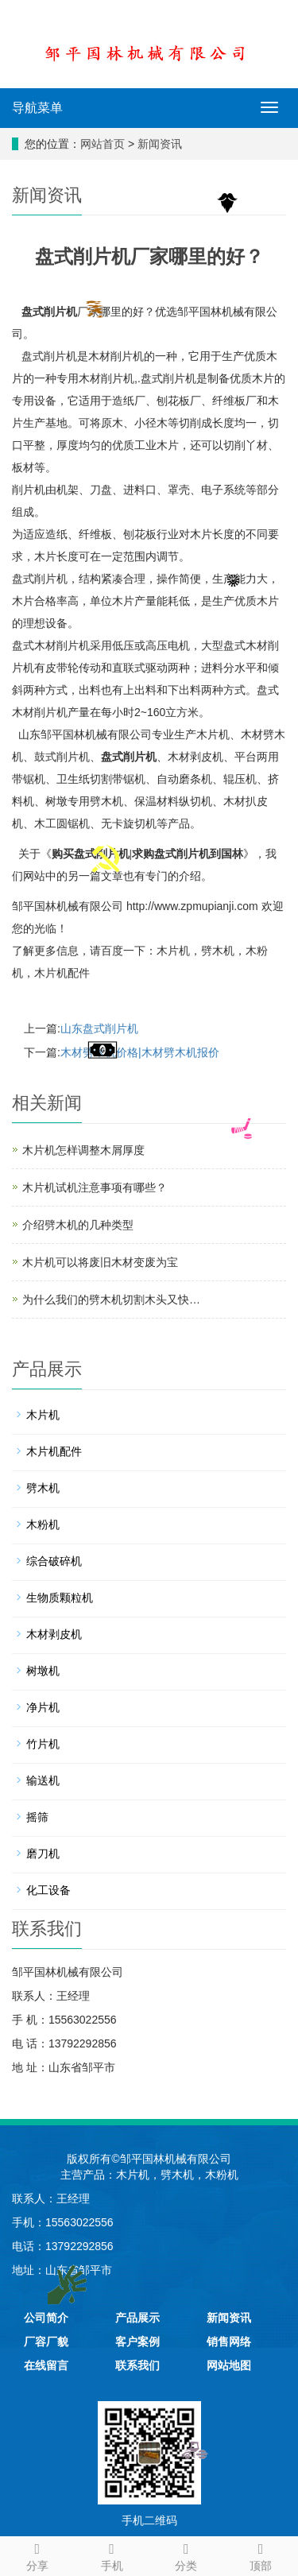 The image size is (298, 2576). Describe the element at coordinates (242, 1129) in the screenshot. I see `access hockey game or sports content` at that location.